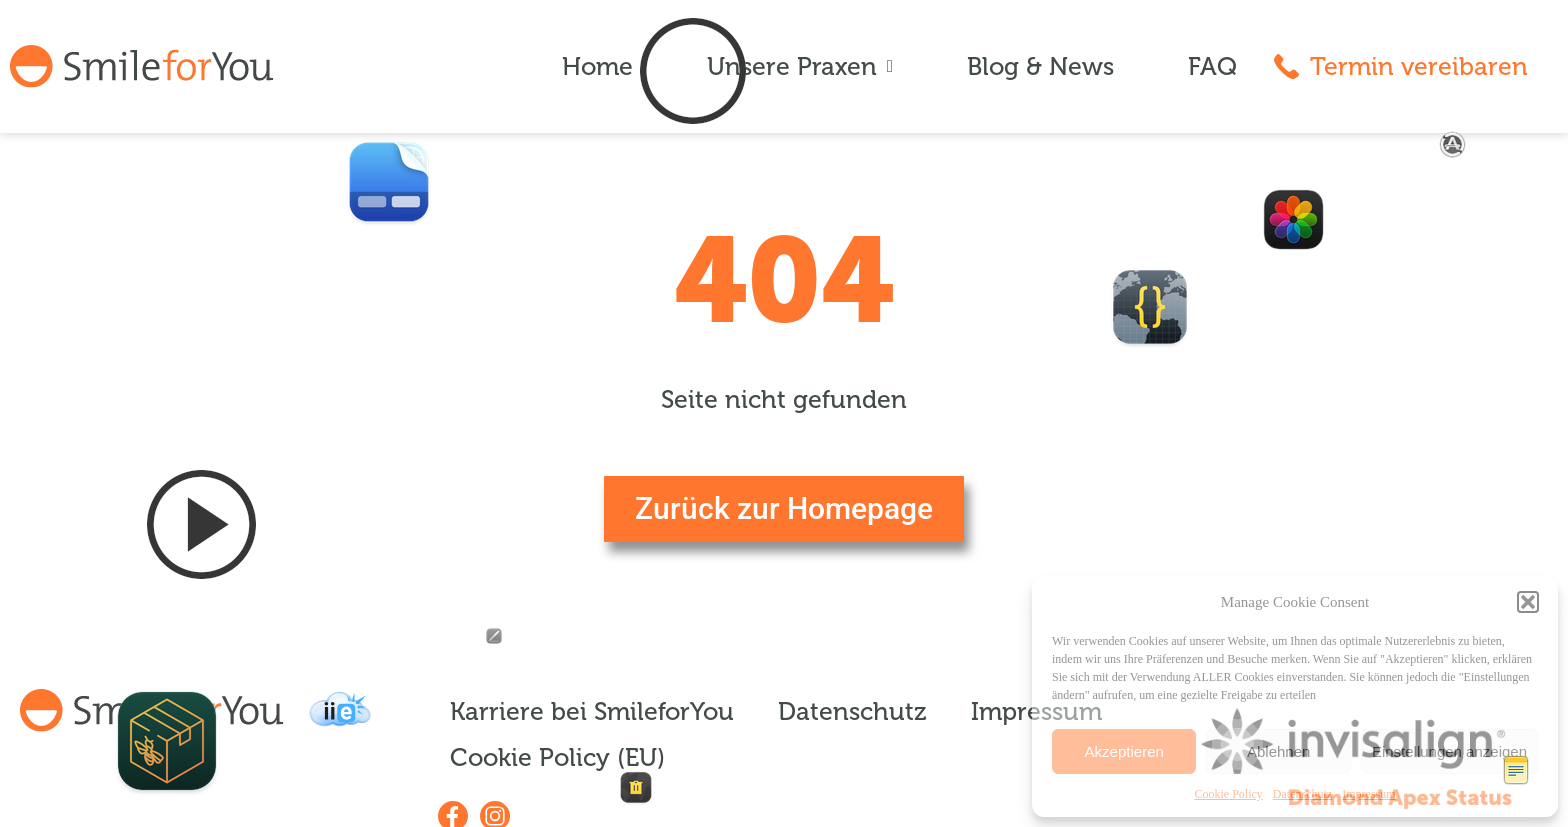 The width and height of the screenshot is (1568, 827). What do you see at coordinates (1150, 307) in the screenshot?
I see `open web browser stylesheet preferences` at bounding box center [1150, 307].